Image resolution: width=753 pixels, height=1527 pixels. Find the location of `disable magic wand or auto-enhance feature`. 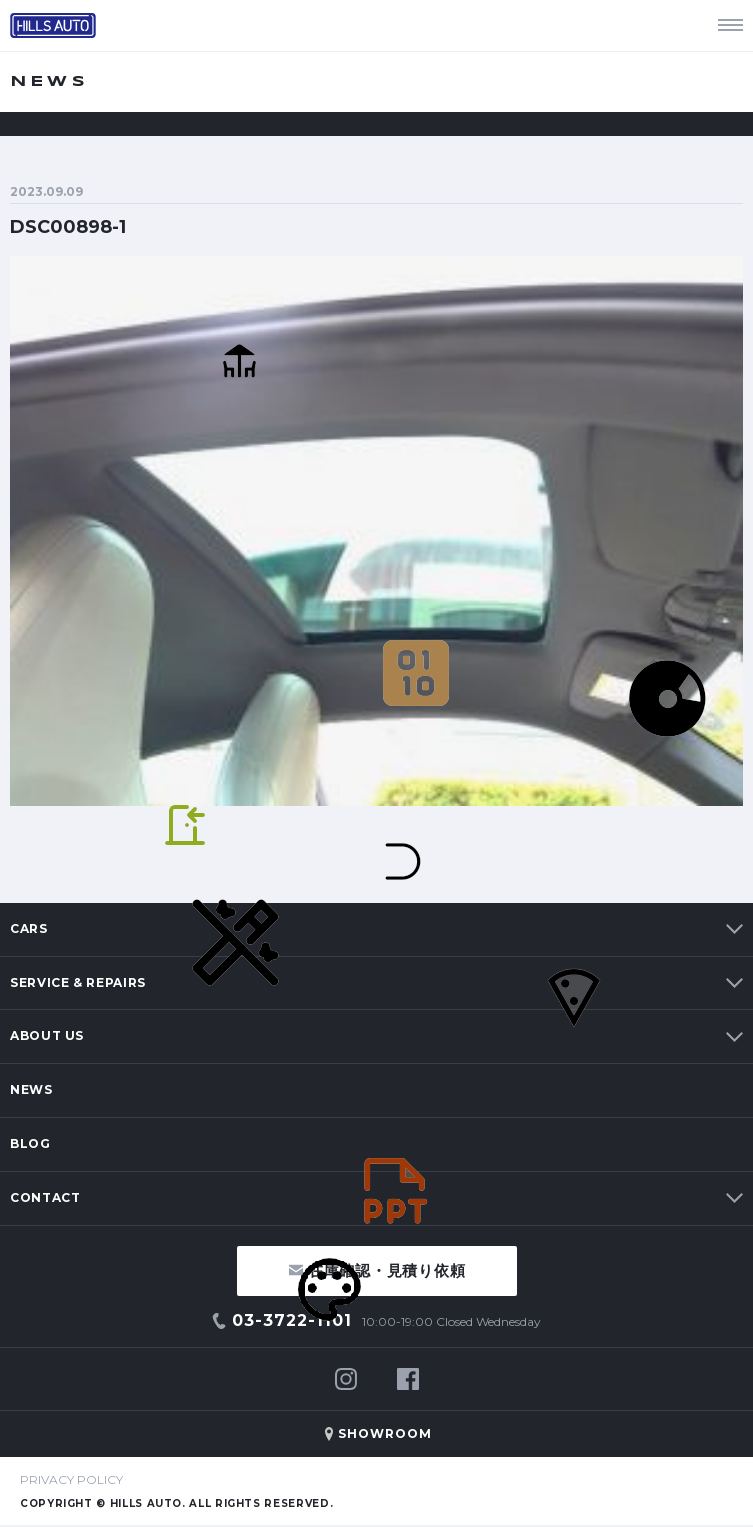

disable magic wand or auto-enhance feature is located at coordinates (235, 942).